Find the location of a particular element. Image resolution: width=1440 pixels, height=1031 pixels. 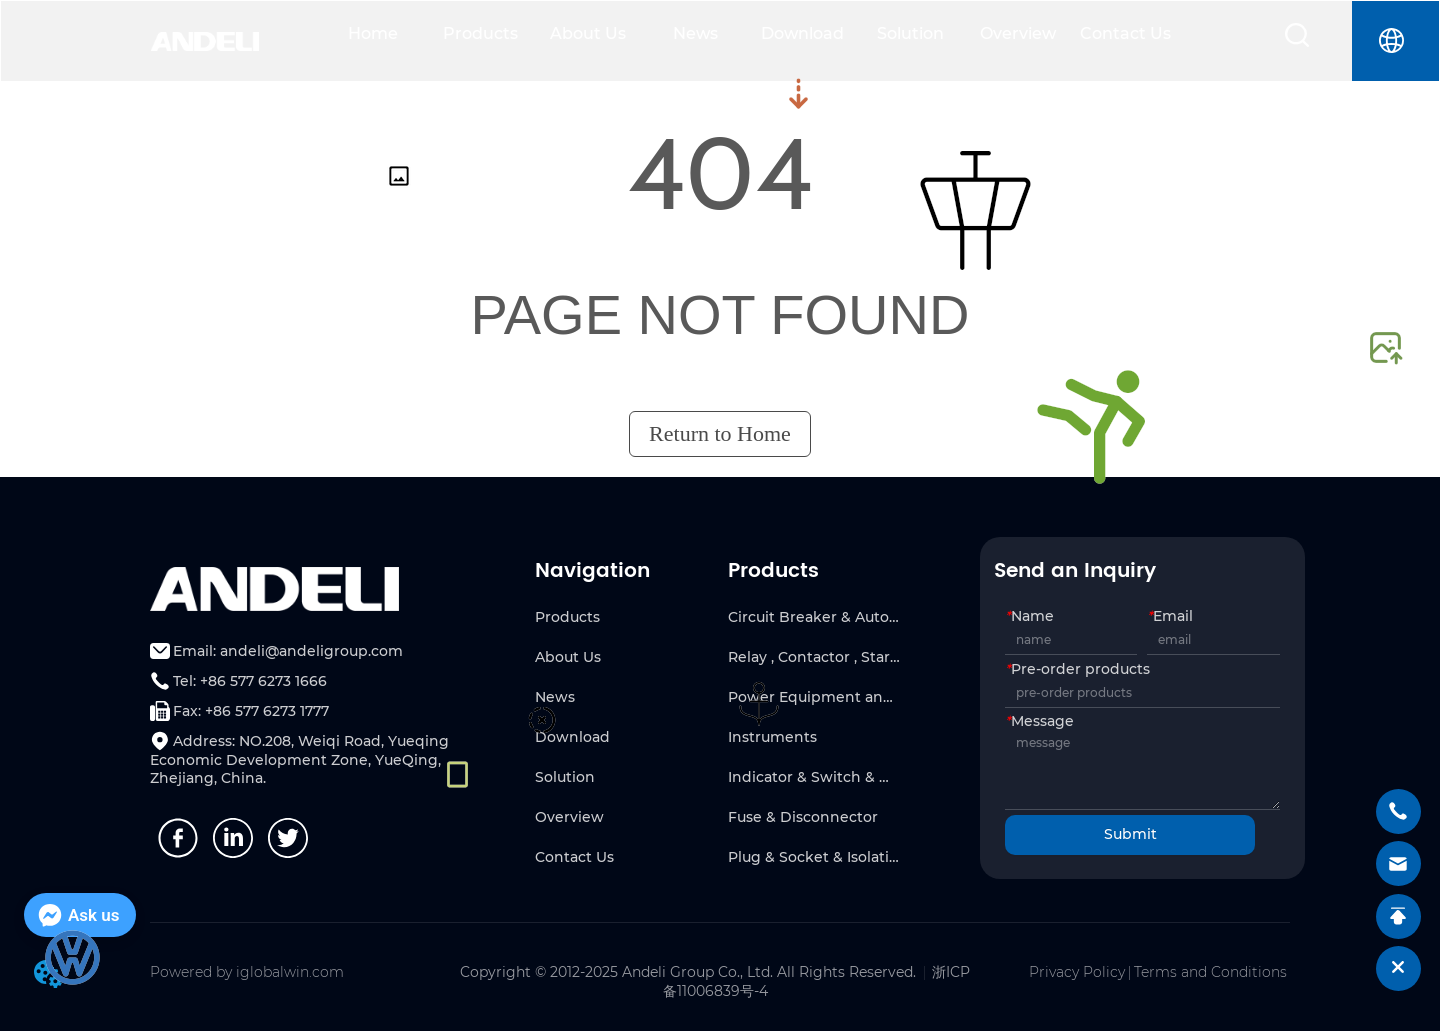

upload a photo is located at coordinates (1385, 347).